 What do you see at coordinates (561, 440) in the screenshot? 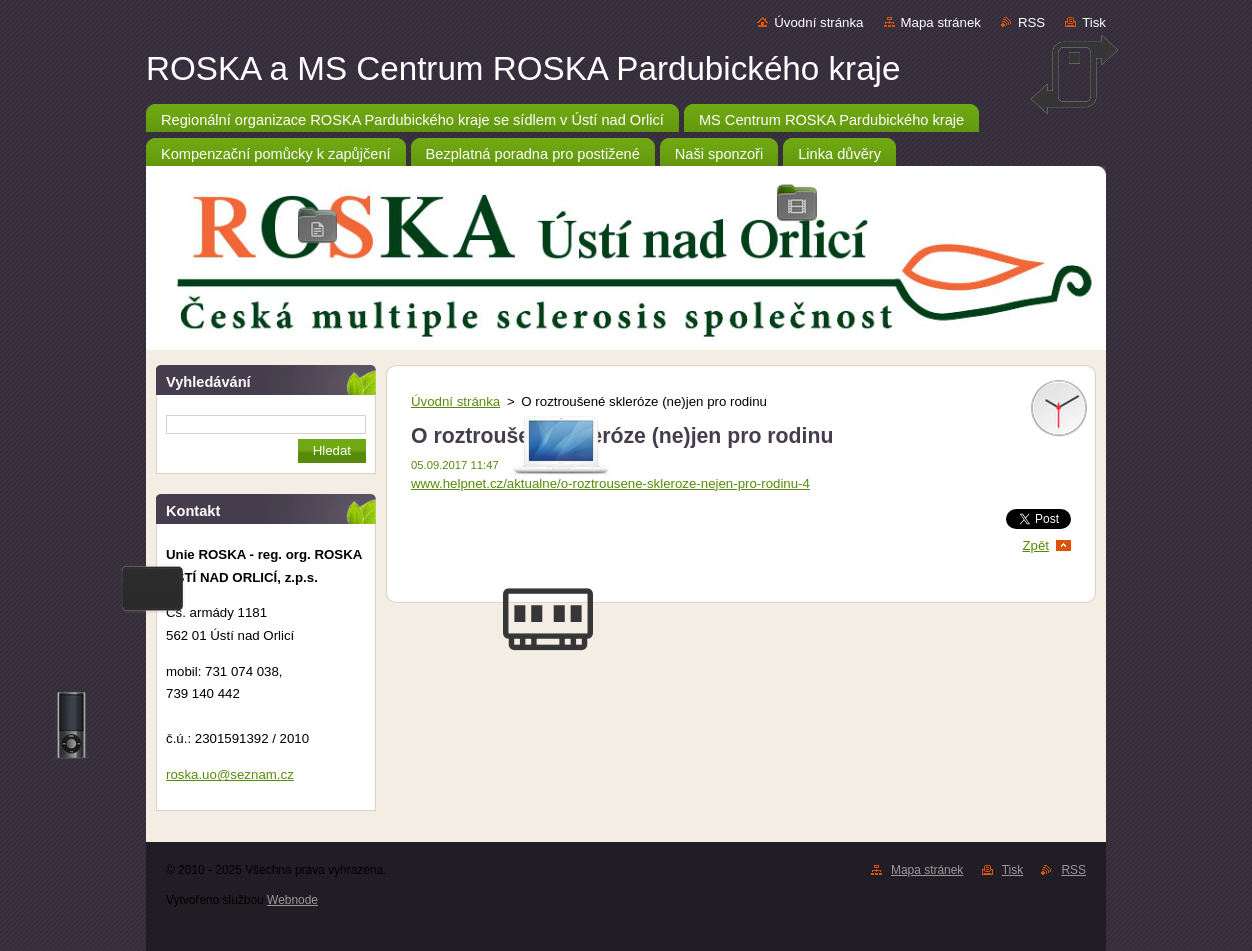
I see `indicates a connected macbook device` at bounding box center [561, 440].